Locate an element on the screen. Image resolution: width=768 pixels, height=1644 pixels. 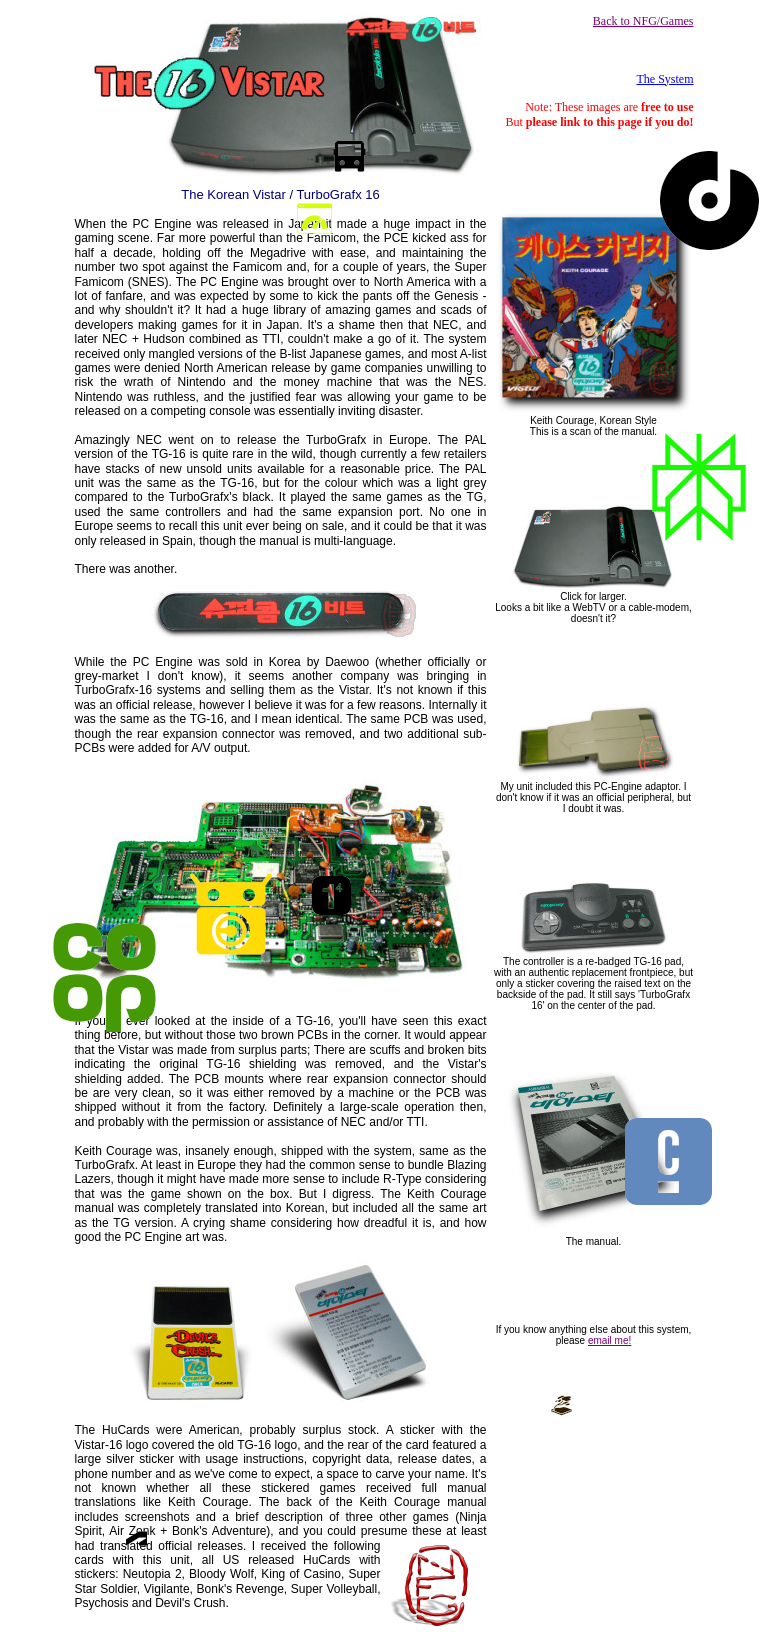
open Microsoft Sway application is located at coordinates (561, 1405).